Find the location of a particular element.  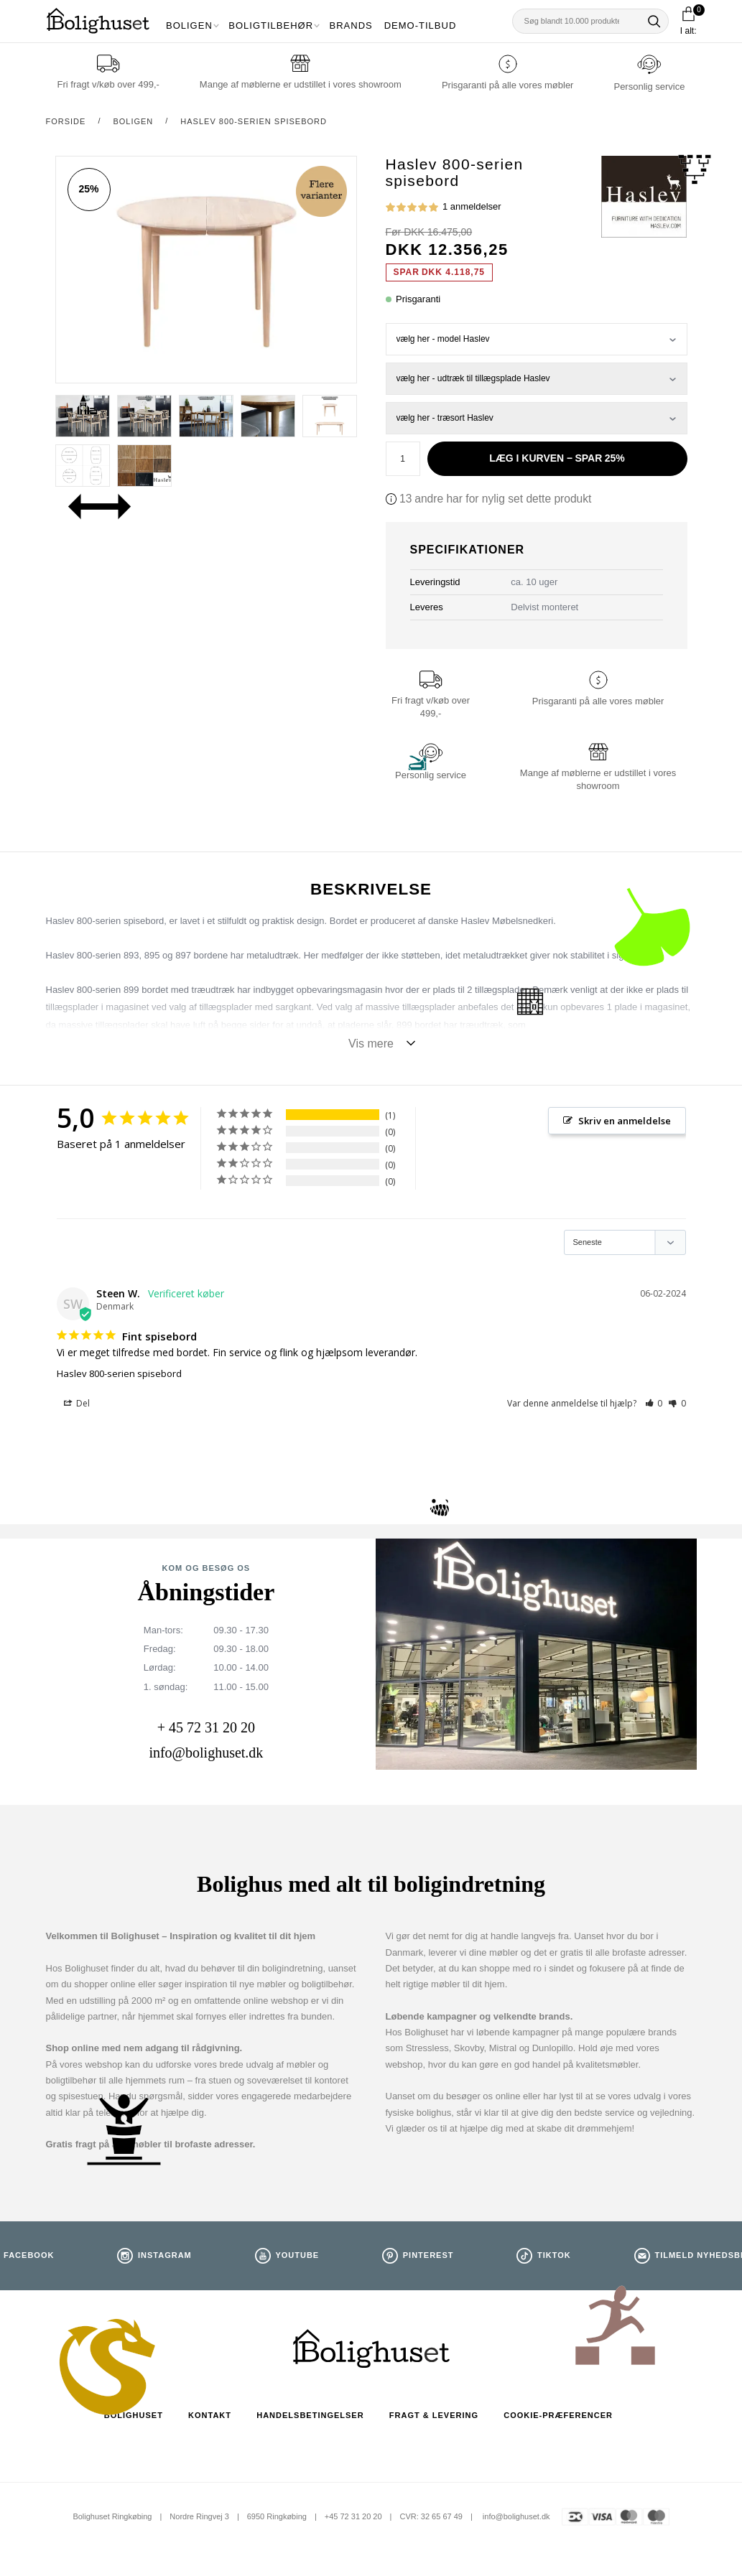

access public speaking or presentation mode is located at coordinates (124, 2128).